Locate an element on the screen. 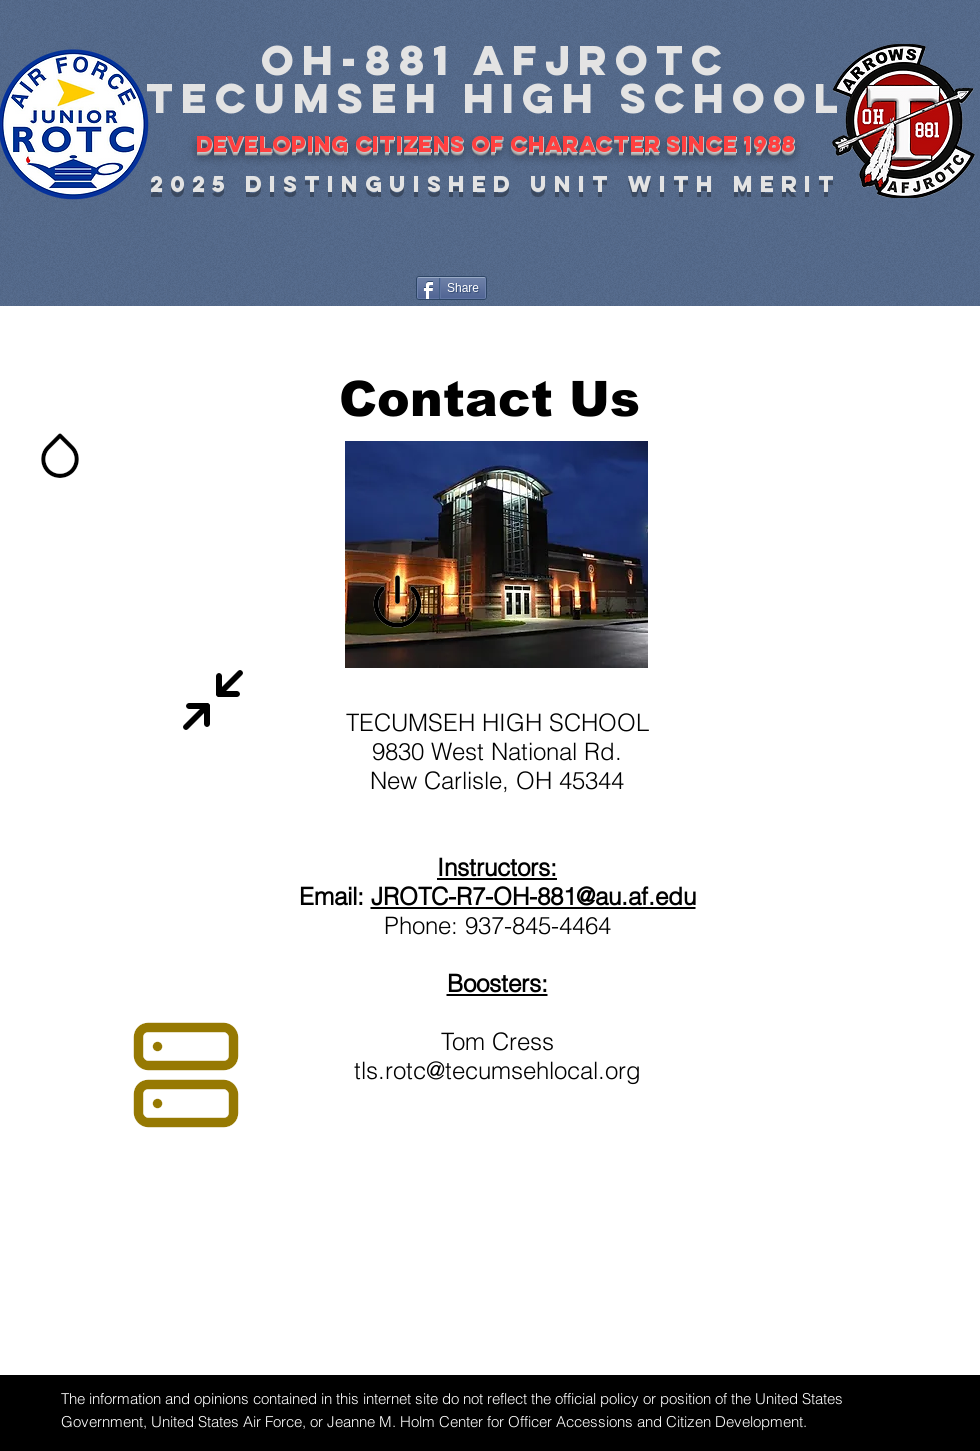  adjust humidity or water settings is located at coordinates (60, 455).